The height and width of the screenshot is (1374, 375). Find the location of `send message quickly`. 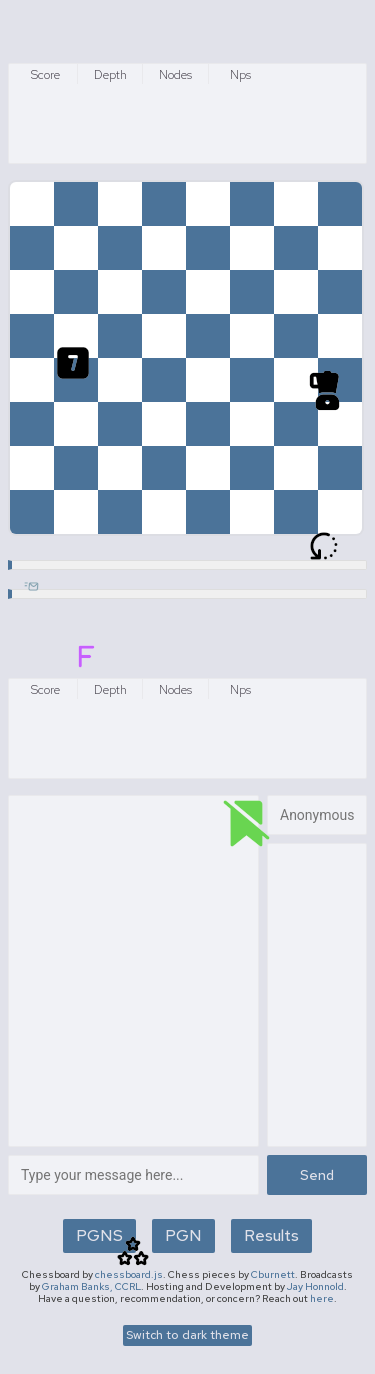

send message quickly is located at coordinates (31, 586).